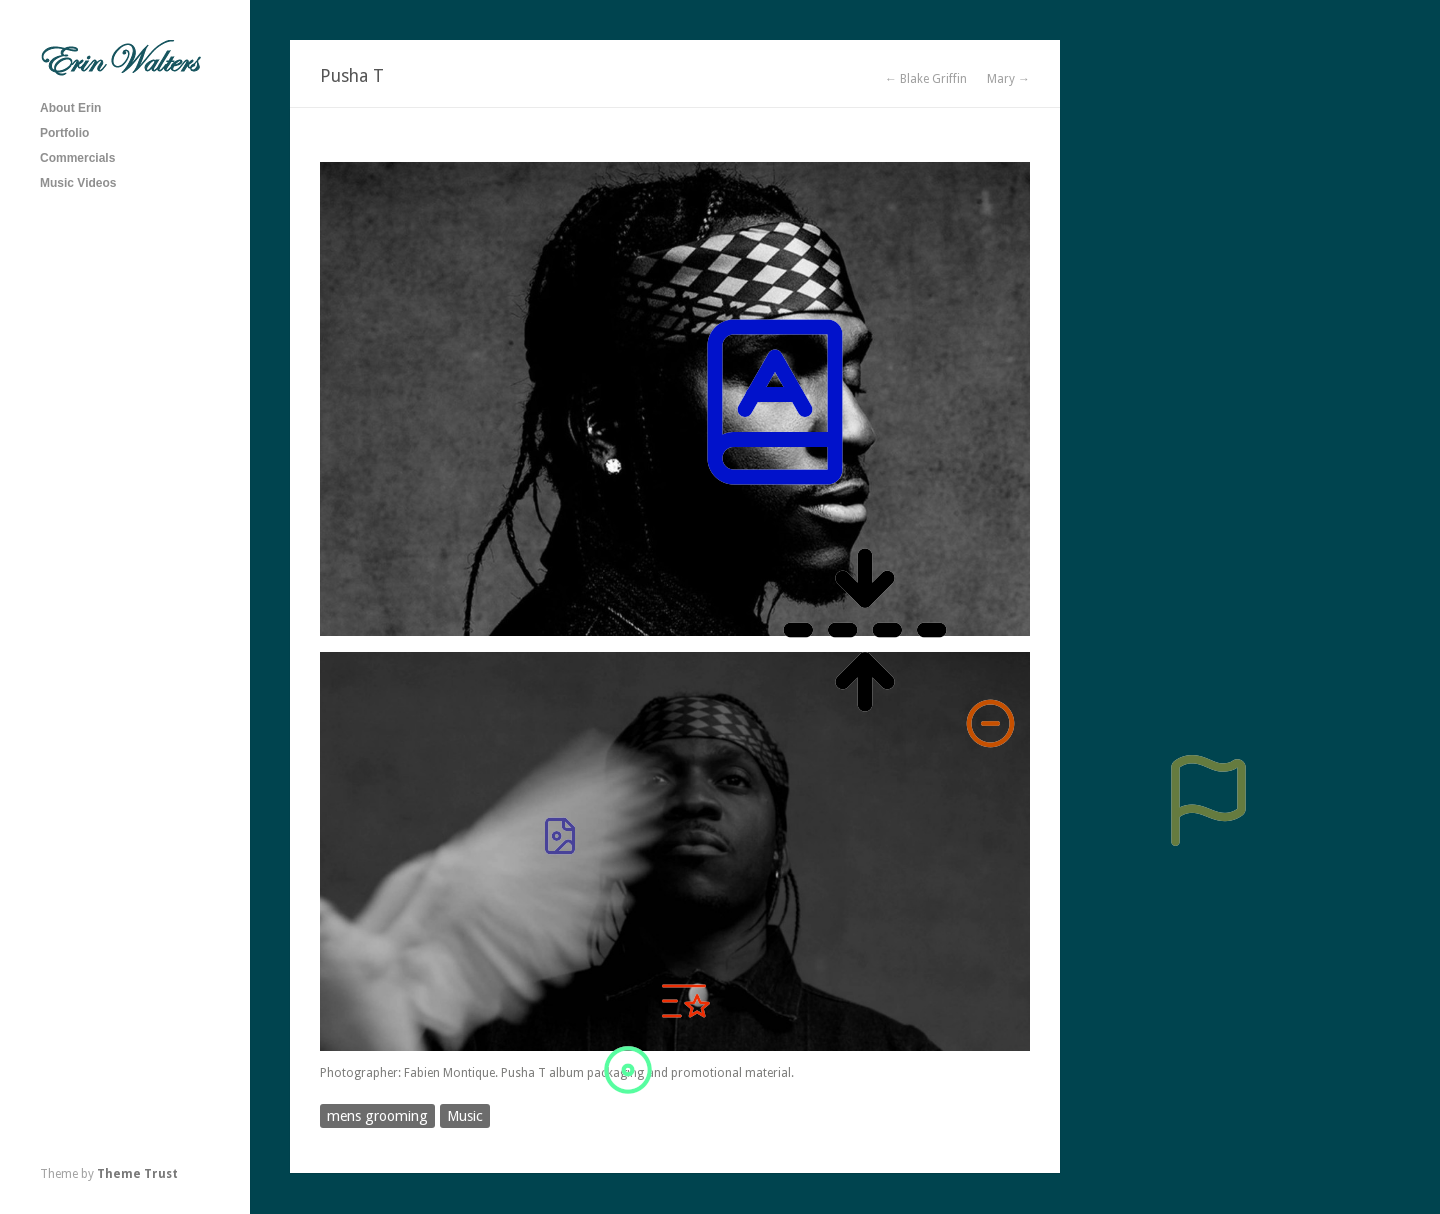 This screenshot has height=1214, width=1440. Describe the element at coordinates (865, 630) in the screenshot. I see `collapse content vertically` at that location.